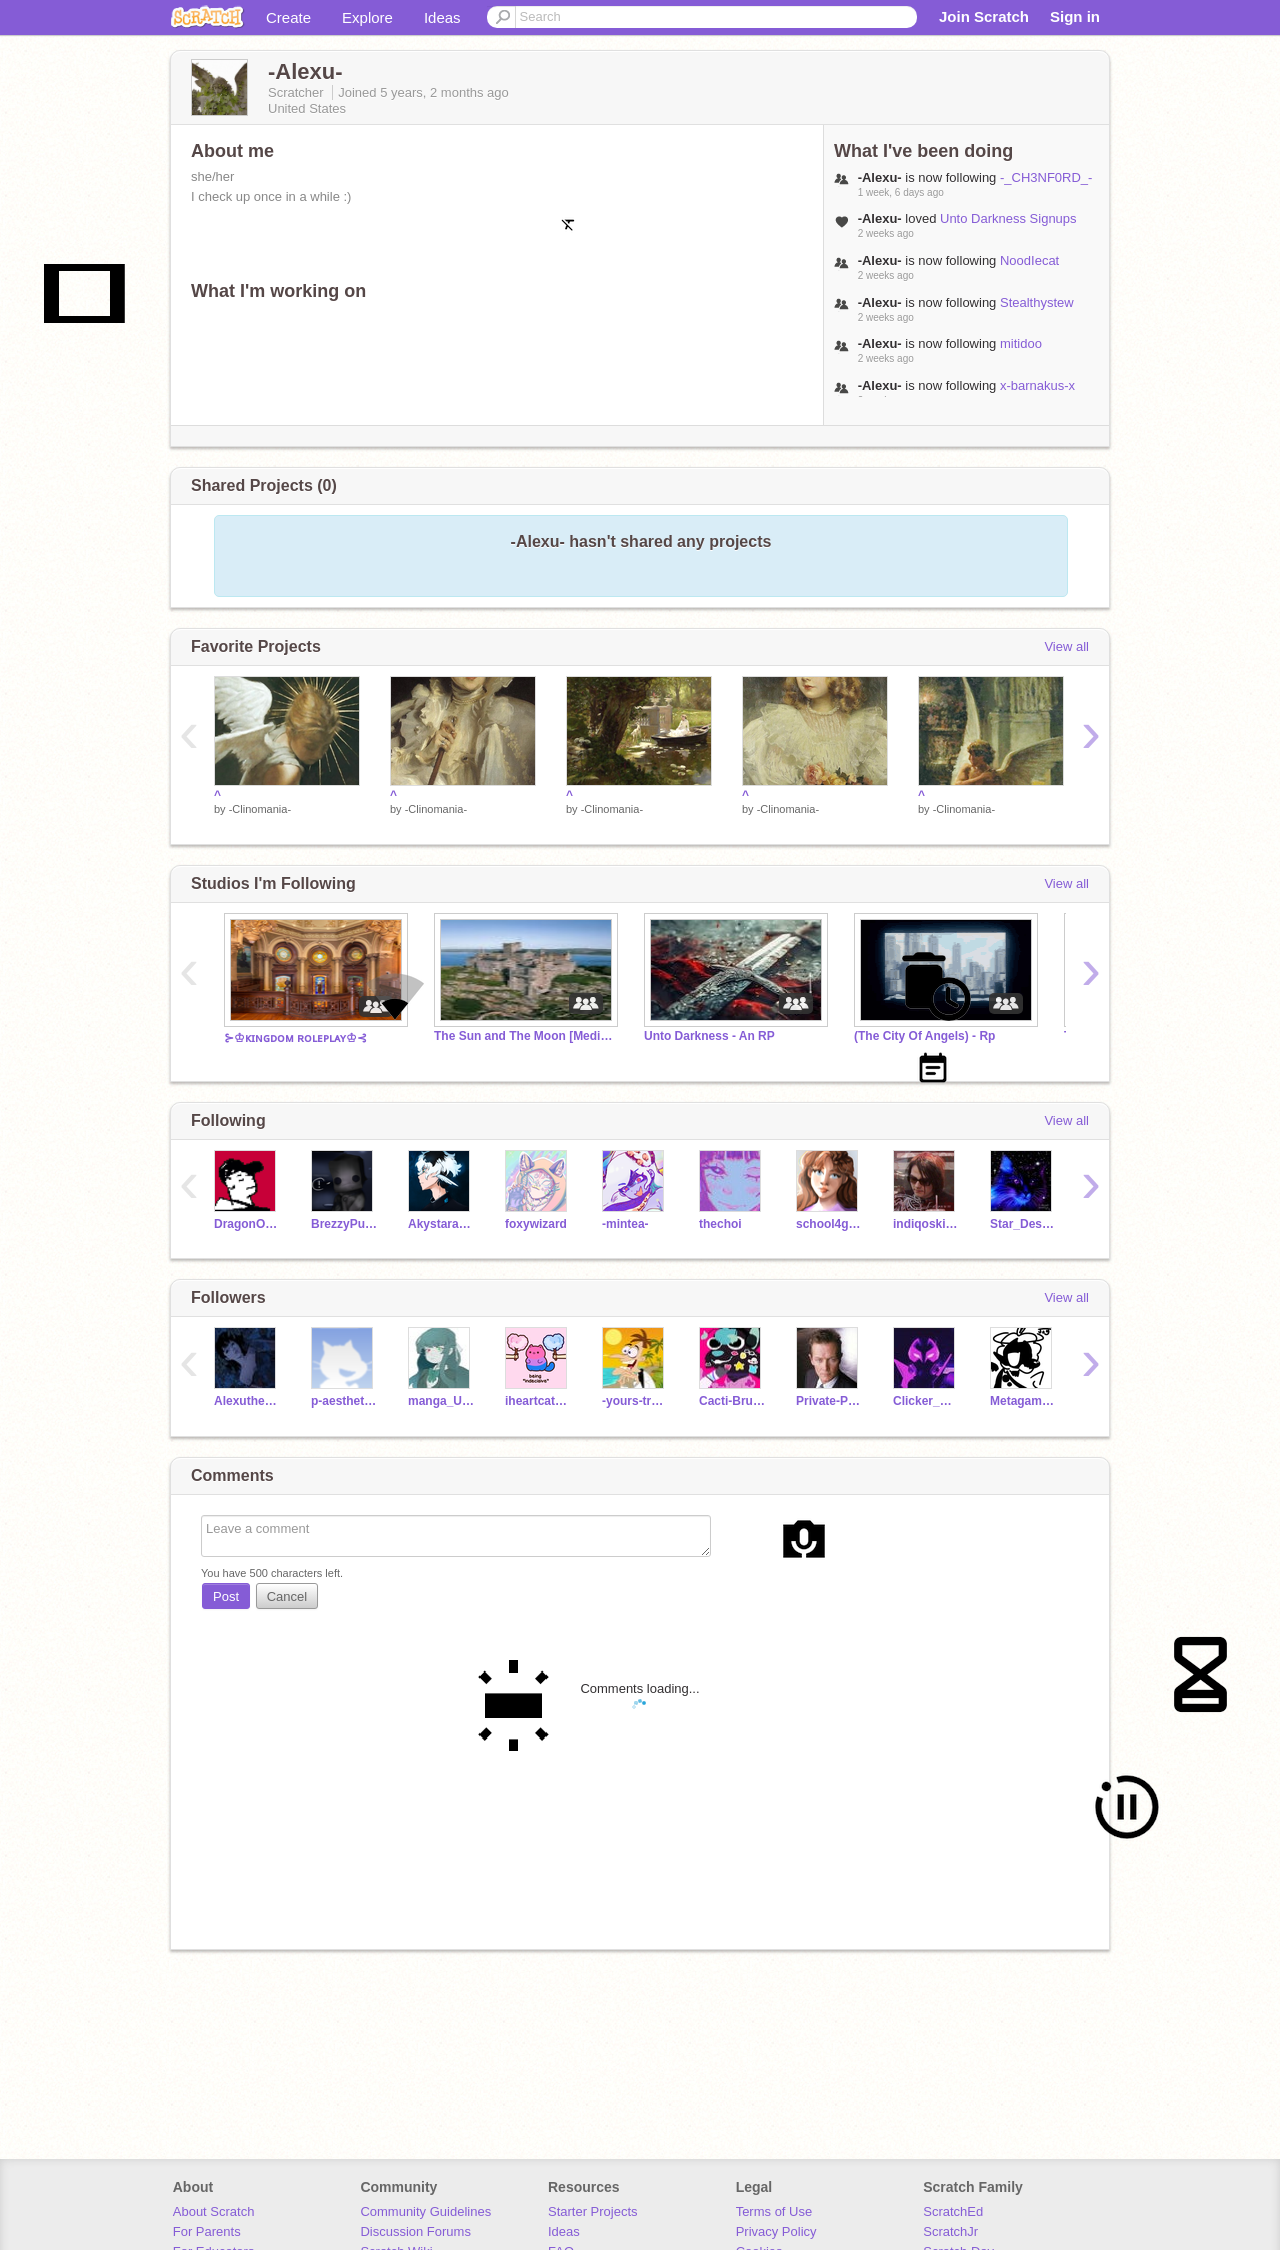 Image resolution: width=1280 pixels, height=2250 pixels. Describe the element at coordinates (933, 1069) in the screenshot. I see `view event details or notes` at that location.